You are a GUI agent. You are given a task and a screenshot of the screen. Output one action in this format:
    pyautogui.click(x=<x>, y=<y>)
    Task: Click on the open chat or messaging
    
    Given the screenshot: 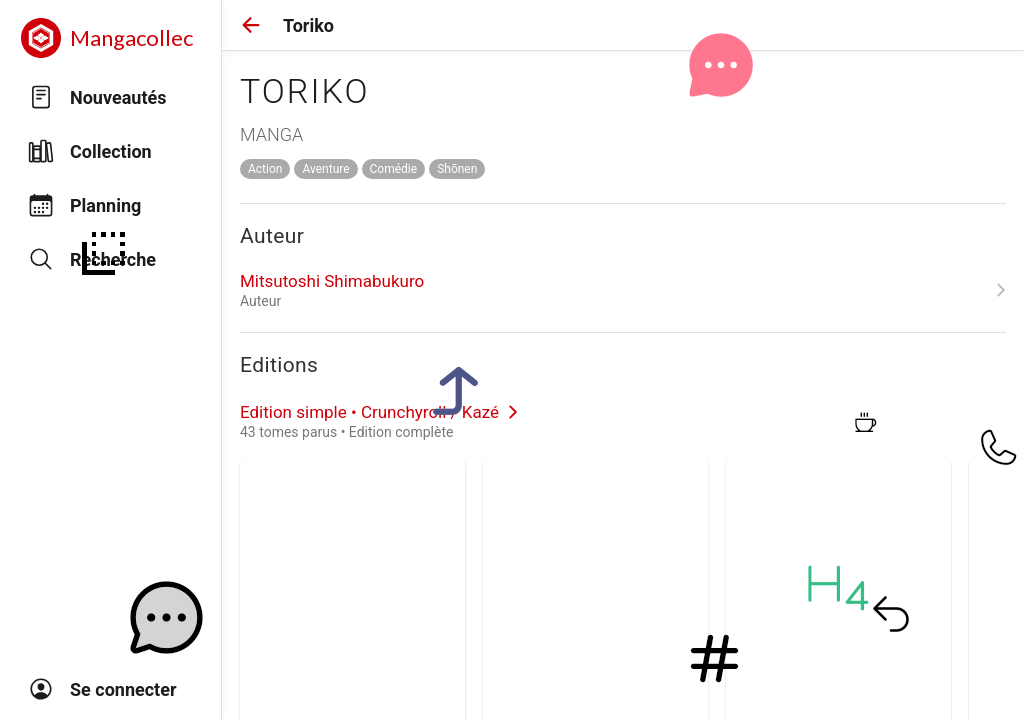 What is the action you would take?
    pyautogui.click(x=166, y=617)
    